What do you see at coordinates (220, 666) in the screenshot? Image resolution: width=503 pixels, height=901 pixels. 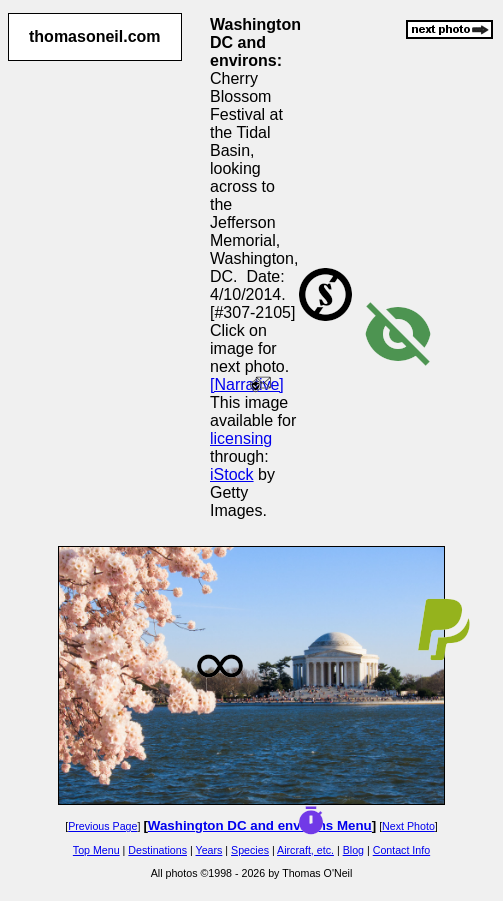 I see `indicates unlimited or infinite content` at bounding box center [220, 666].